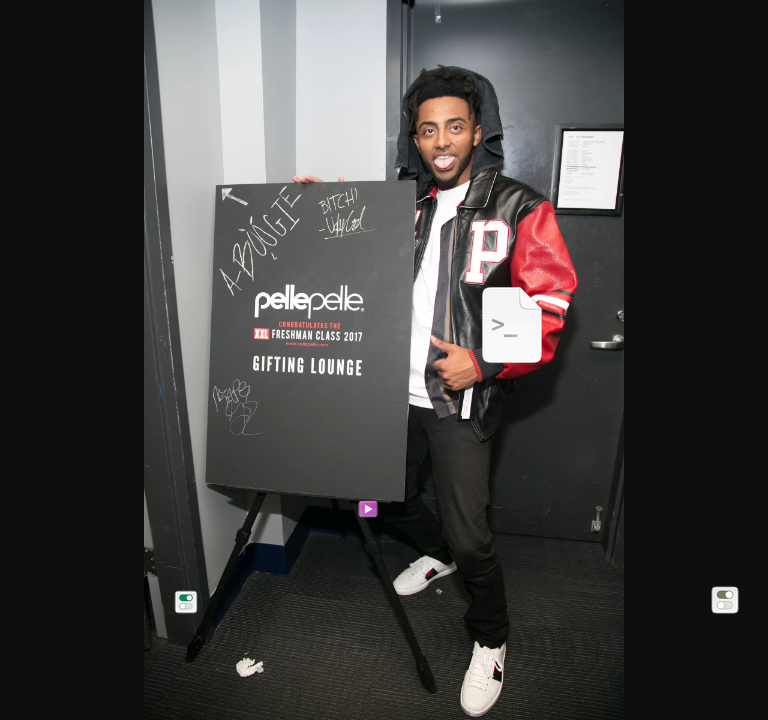 This screenshot has width=768, height=720. What do you see at coordinates (186, 602) in the screenshot?
I see `open unity tweak tool settings` at bounding box center [186, 602].